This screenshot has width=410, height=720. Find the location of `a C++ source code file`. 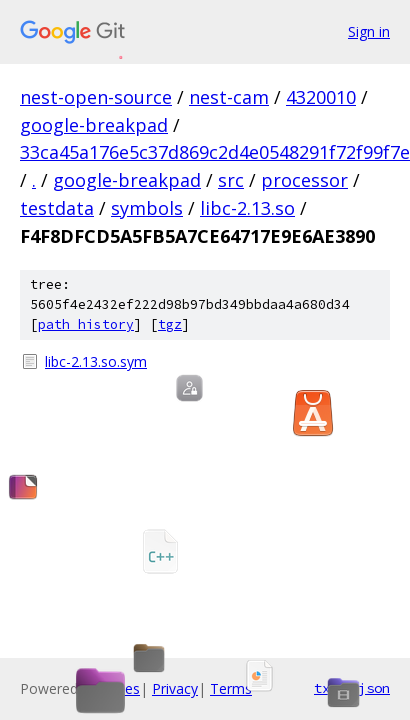

a C++ source code file is located at coordinates (160, 551).